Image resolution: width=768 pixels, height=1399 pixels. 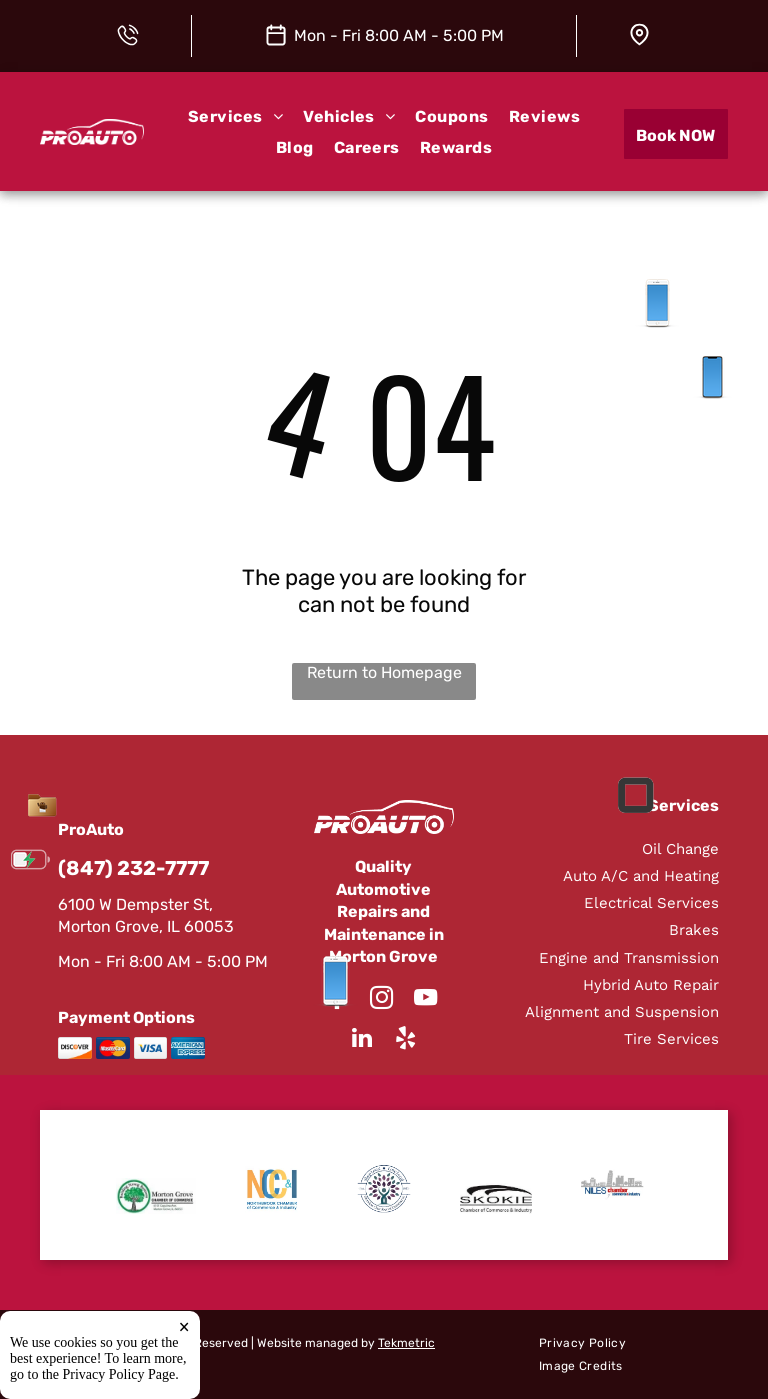 What do you see at coordinates (30, 859) in the screenshot?
I see `battery at 40% and currently charging` at bounding box center [30, 859].